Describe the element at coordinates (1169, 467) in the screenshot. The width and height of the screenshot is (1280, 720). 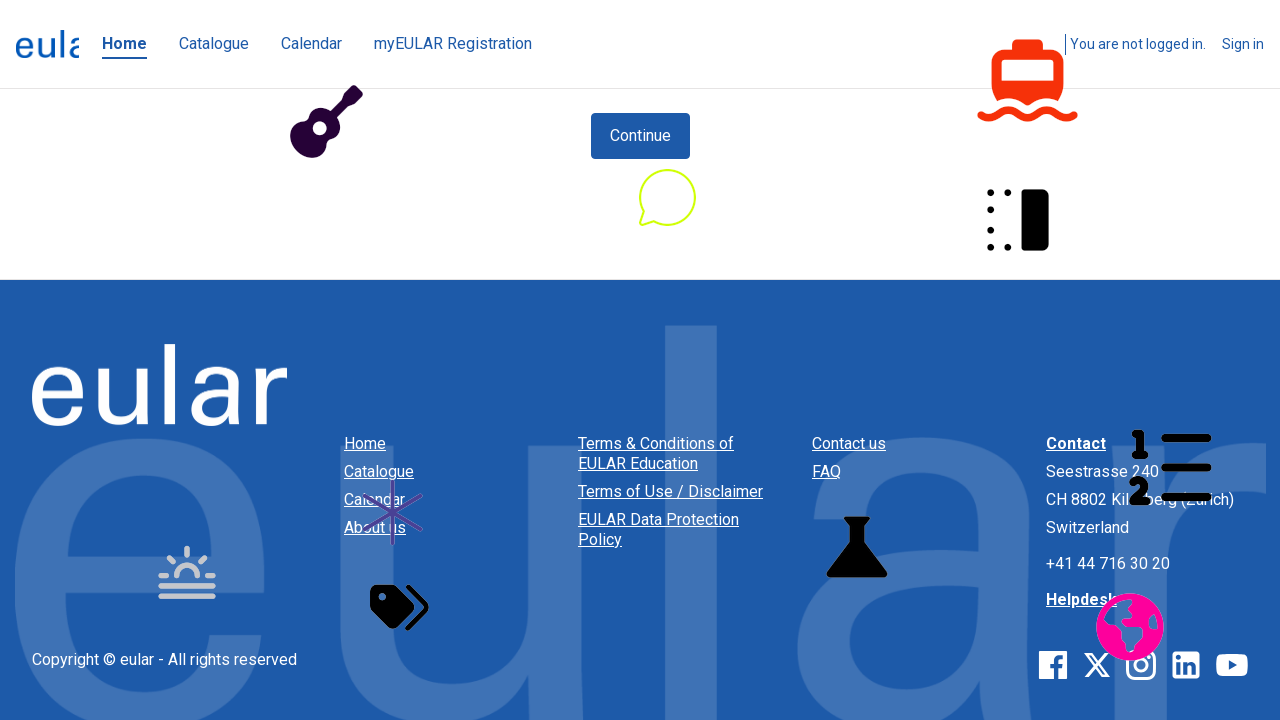
I see `create a numbered list` at that location.